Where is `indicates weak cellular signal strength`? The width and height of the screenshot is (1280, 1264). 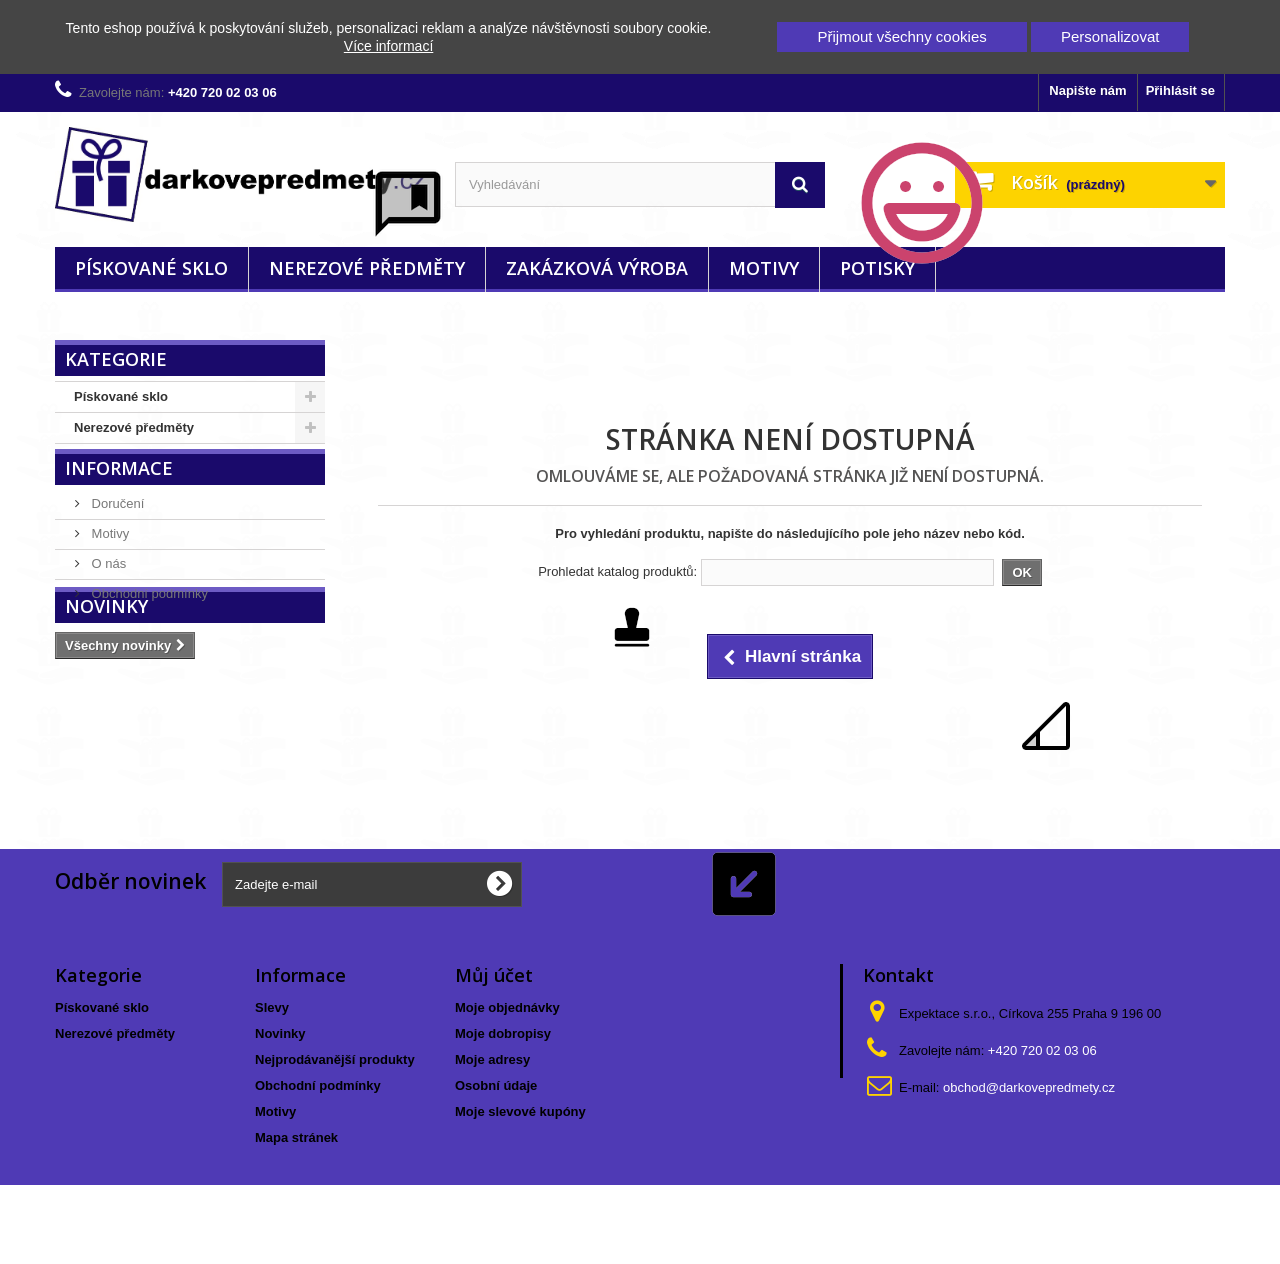 indicates weak cellular signal strength is located at coordinates (1050, 728).